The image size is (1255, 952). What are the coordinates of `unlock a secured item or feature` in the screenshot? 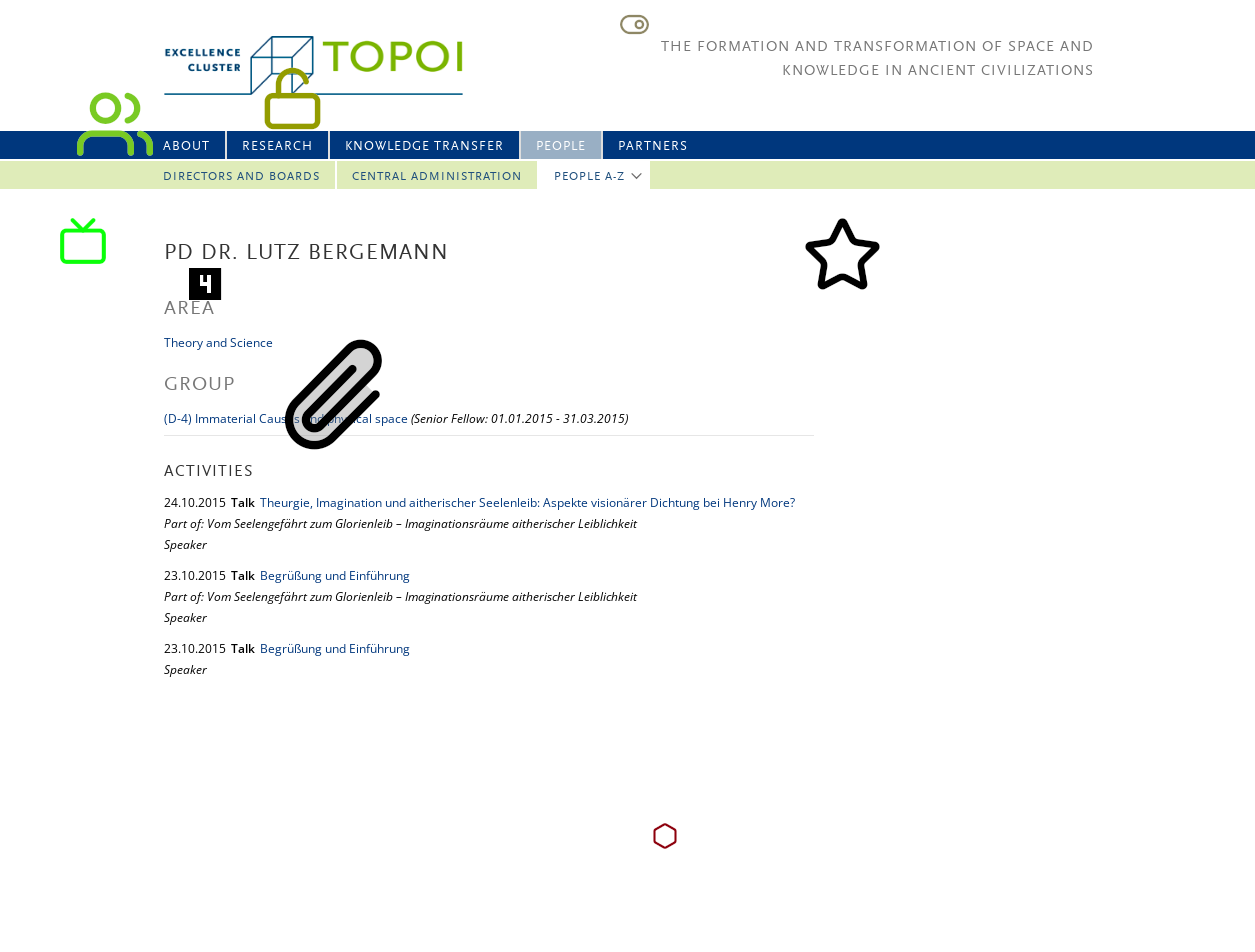 It's located at (292, 98).